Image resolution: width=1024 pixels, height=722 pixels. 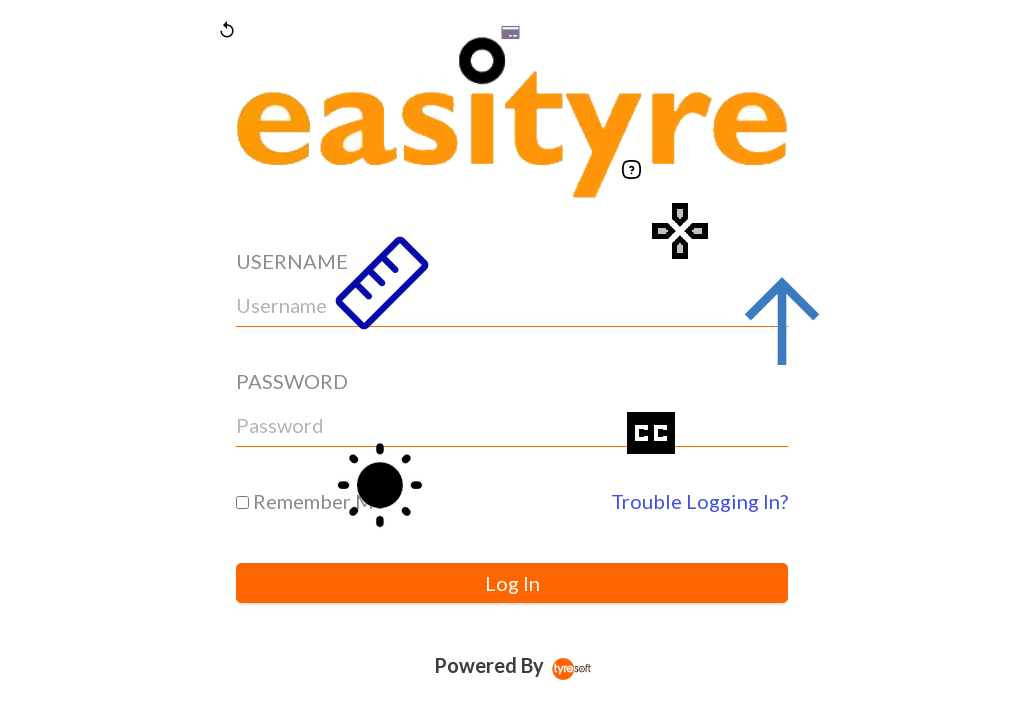 What do you see at coordinates (680, 231) in the screenshot?
I see `access gaming features or settings` at bounding box center [680, 231].